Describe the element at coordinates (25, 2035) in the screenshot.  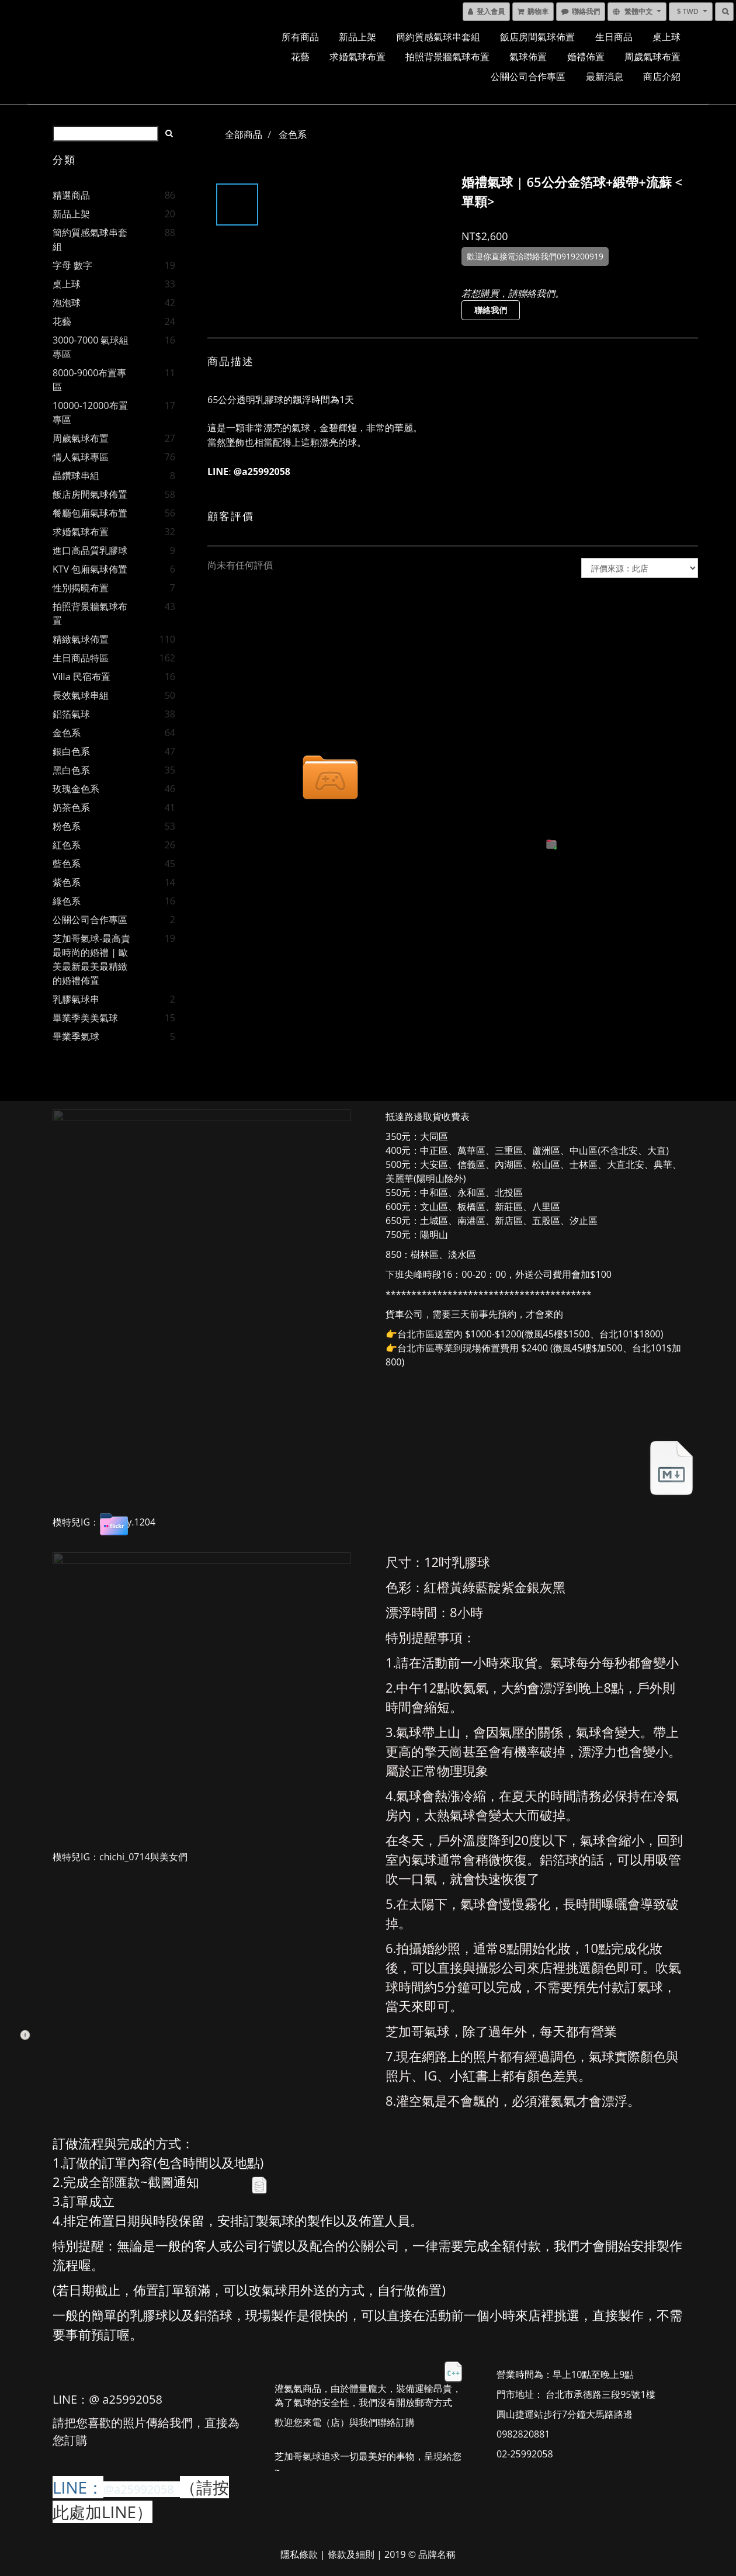
I see `open passwords and keys manager` at that location.